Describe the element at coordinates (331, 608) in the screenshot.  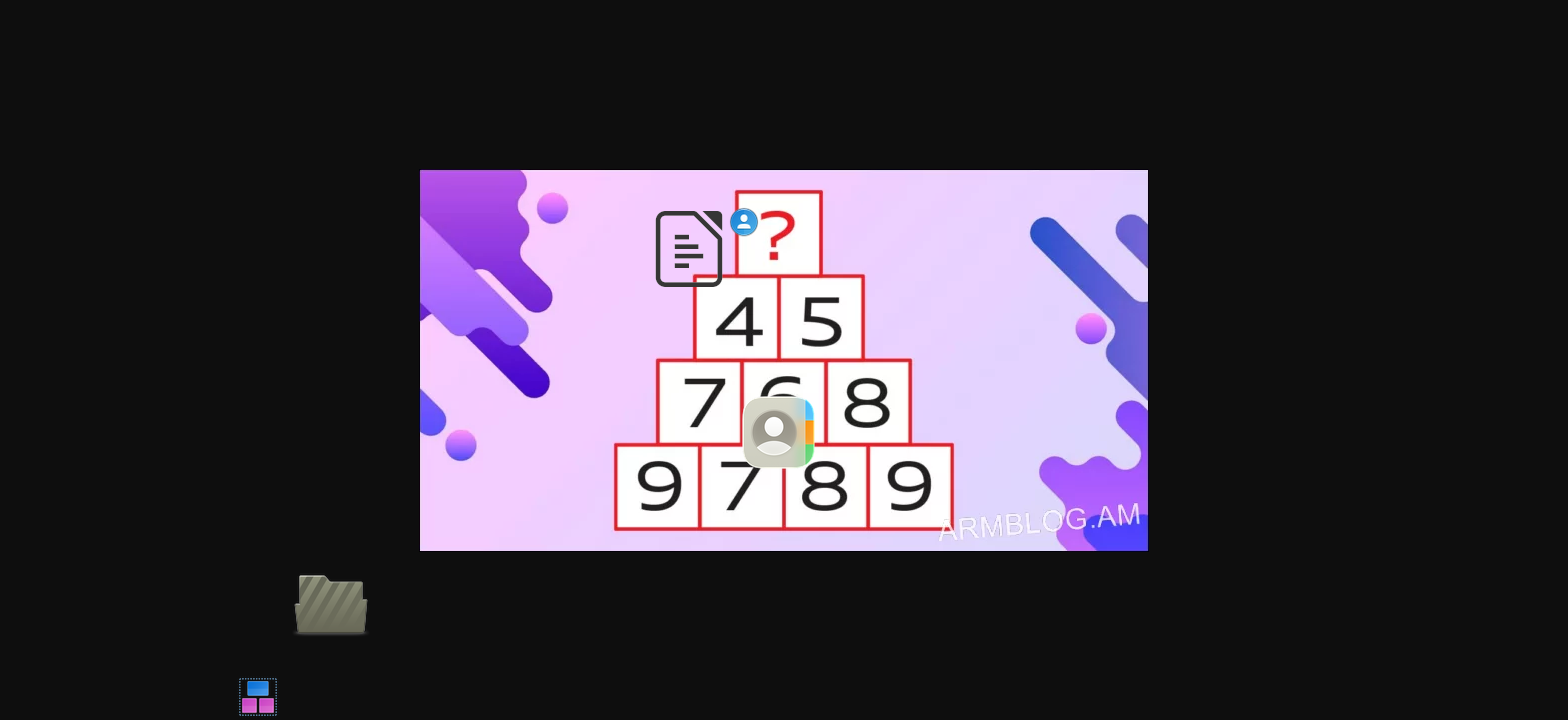
I see `indicates a folder currently being accessed or browsed` at that location.